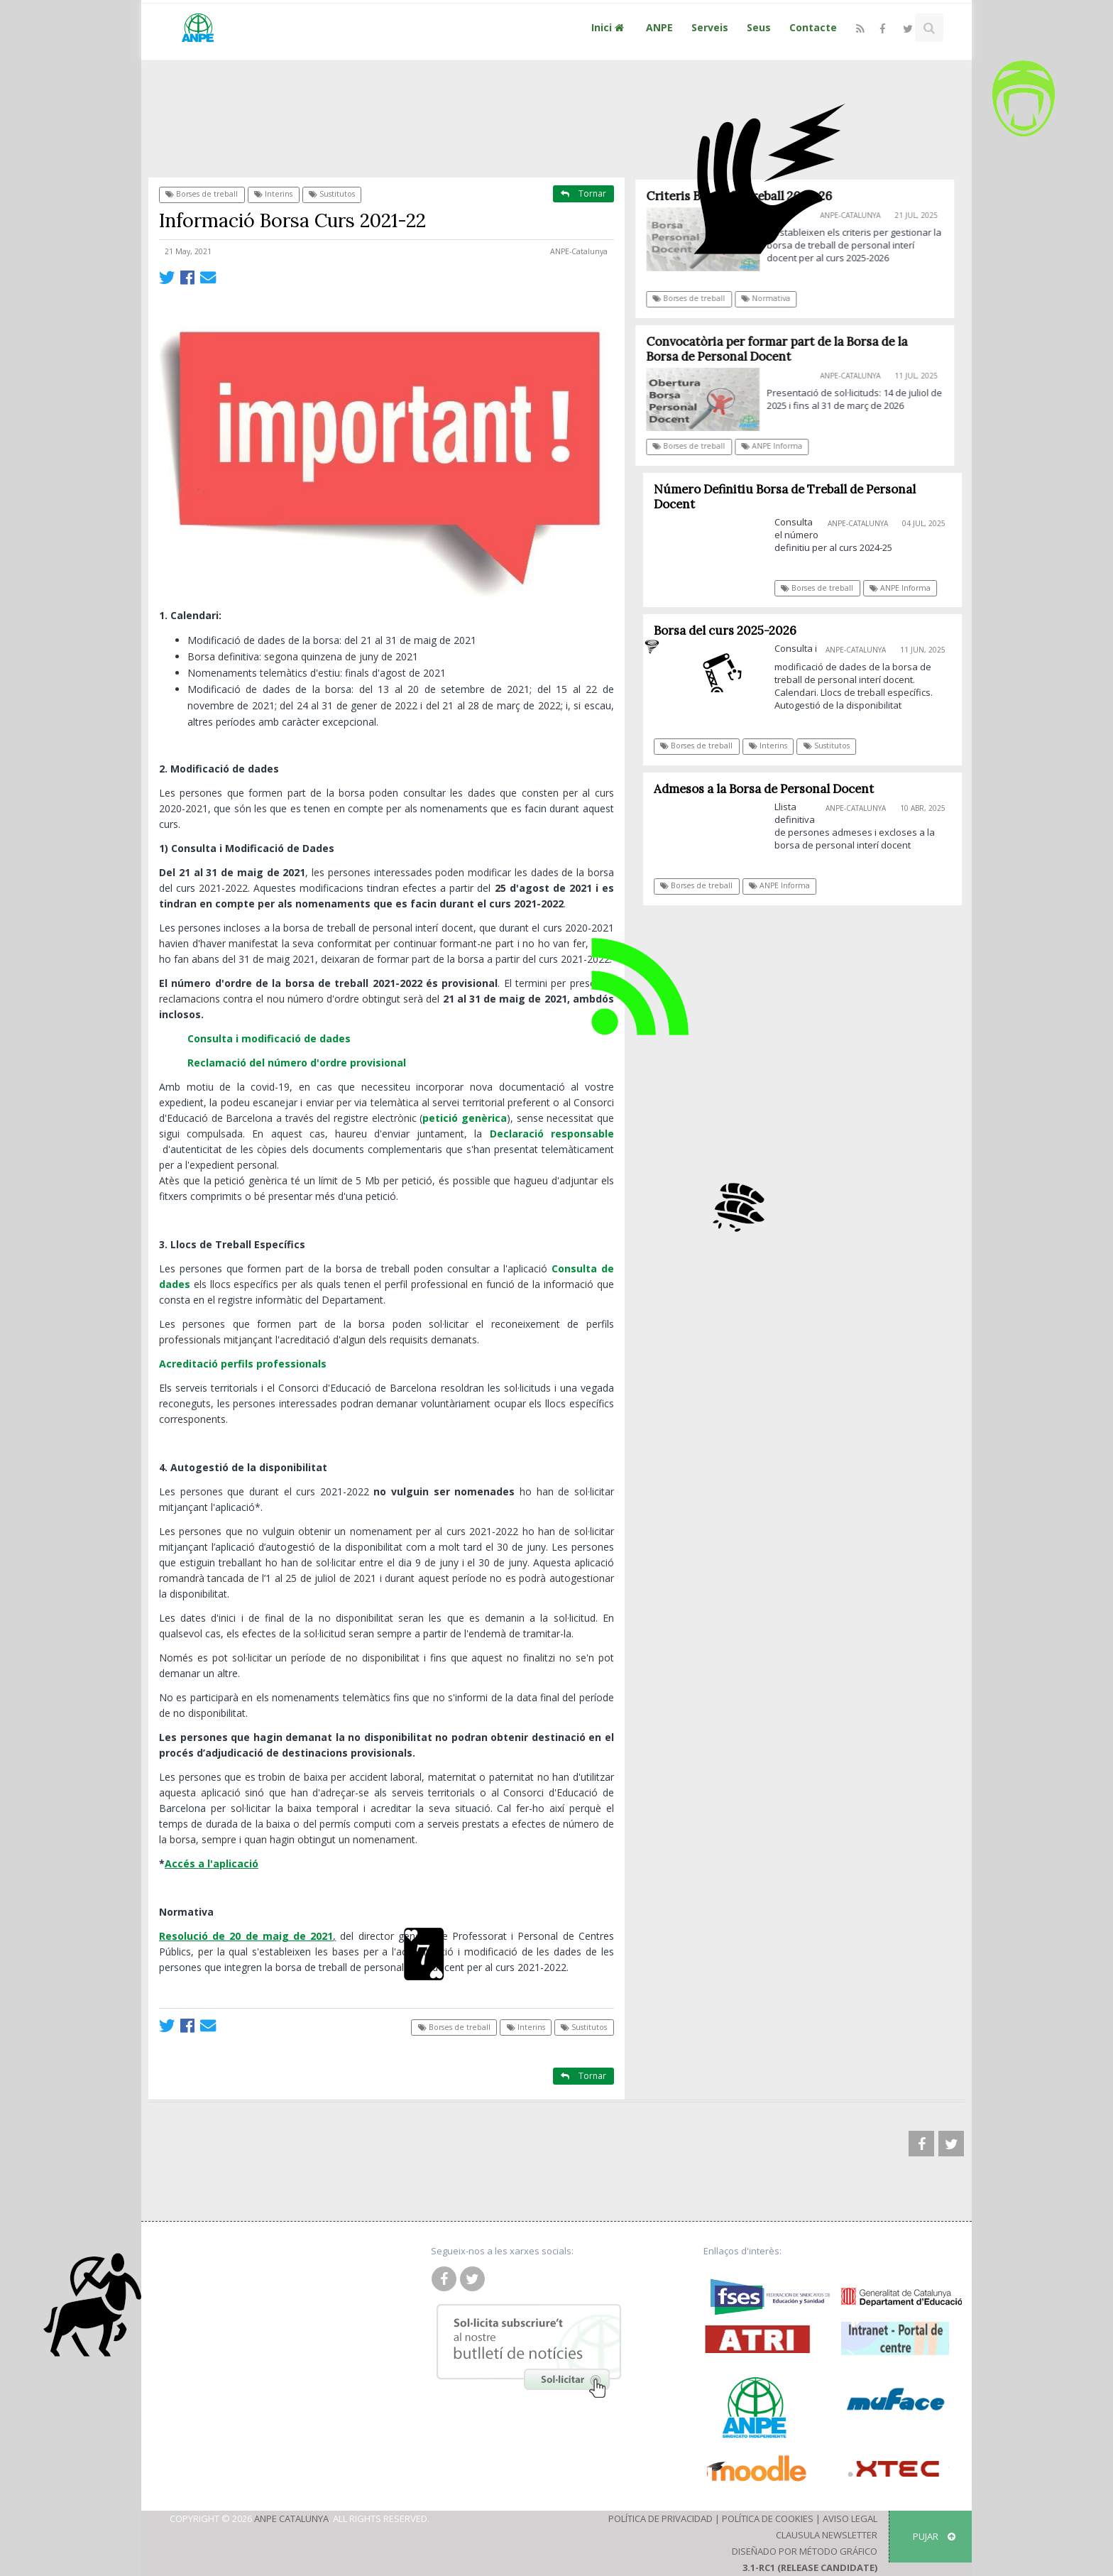  I want to click on browse sushi or Japanese food options, so click(738, 1207).